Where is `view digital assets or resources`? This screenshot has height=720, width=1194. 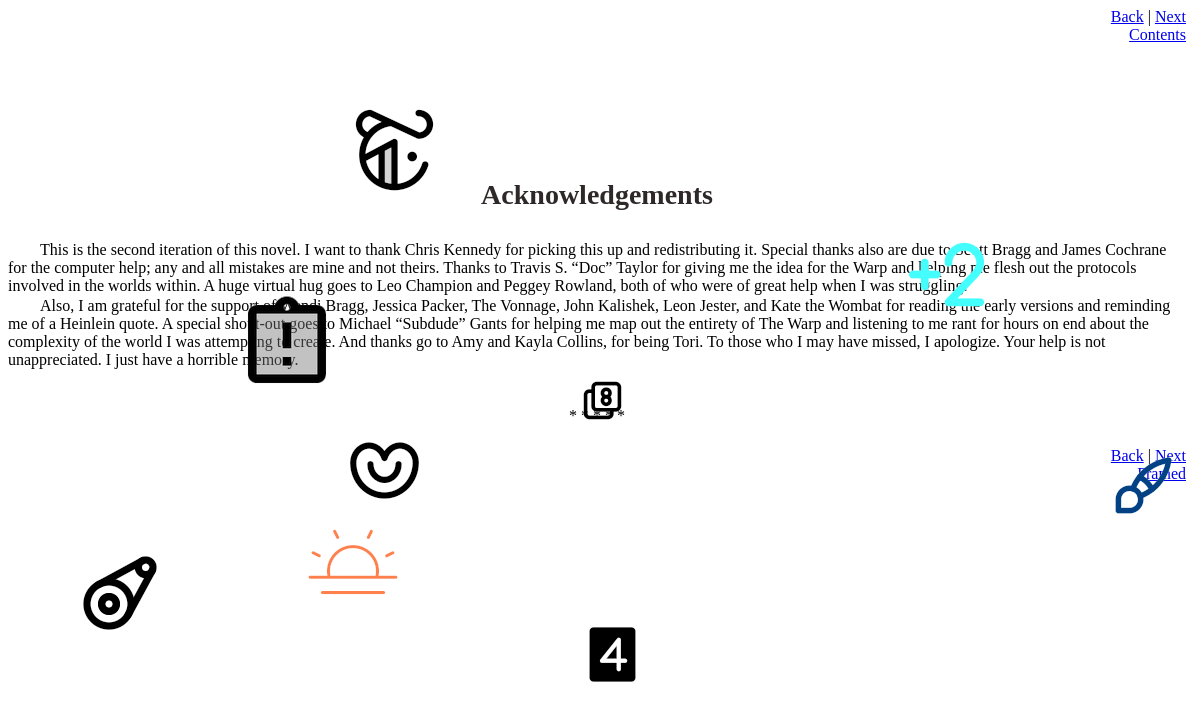
view digital assets or resources is located at coordinates (120, 593).